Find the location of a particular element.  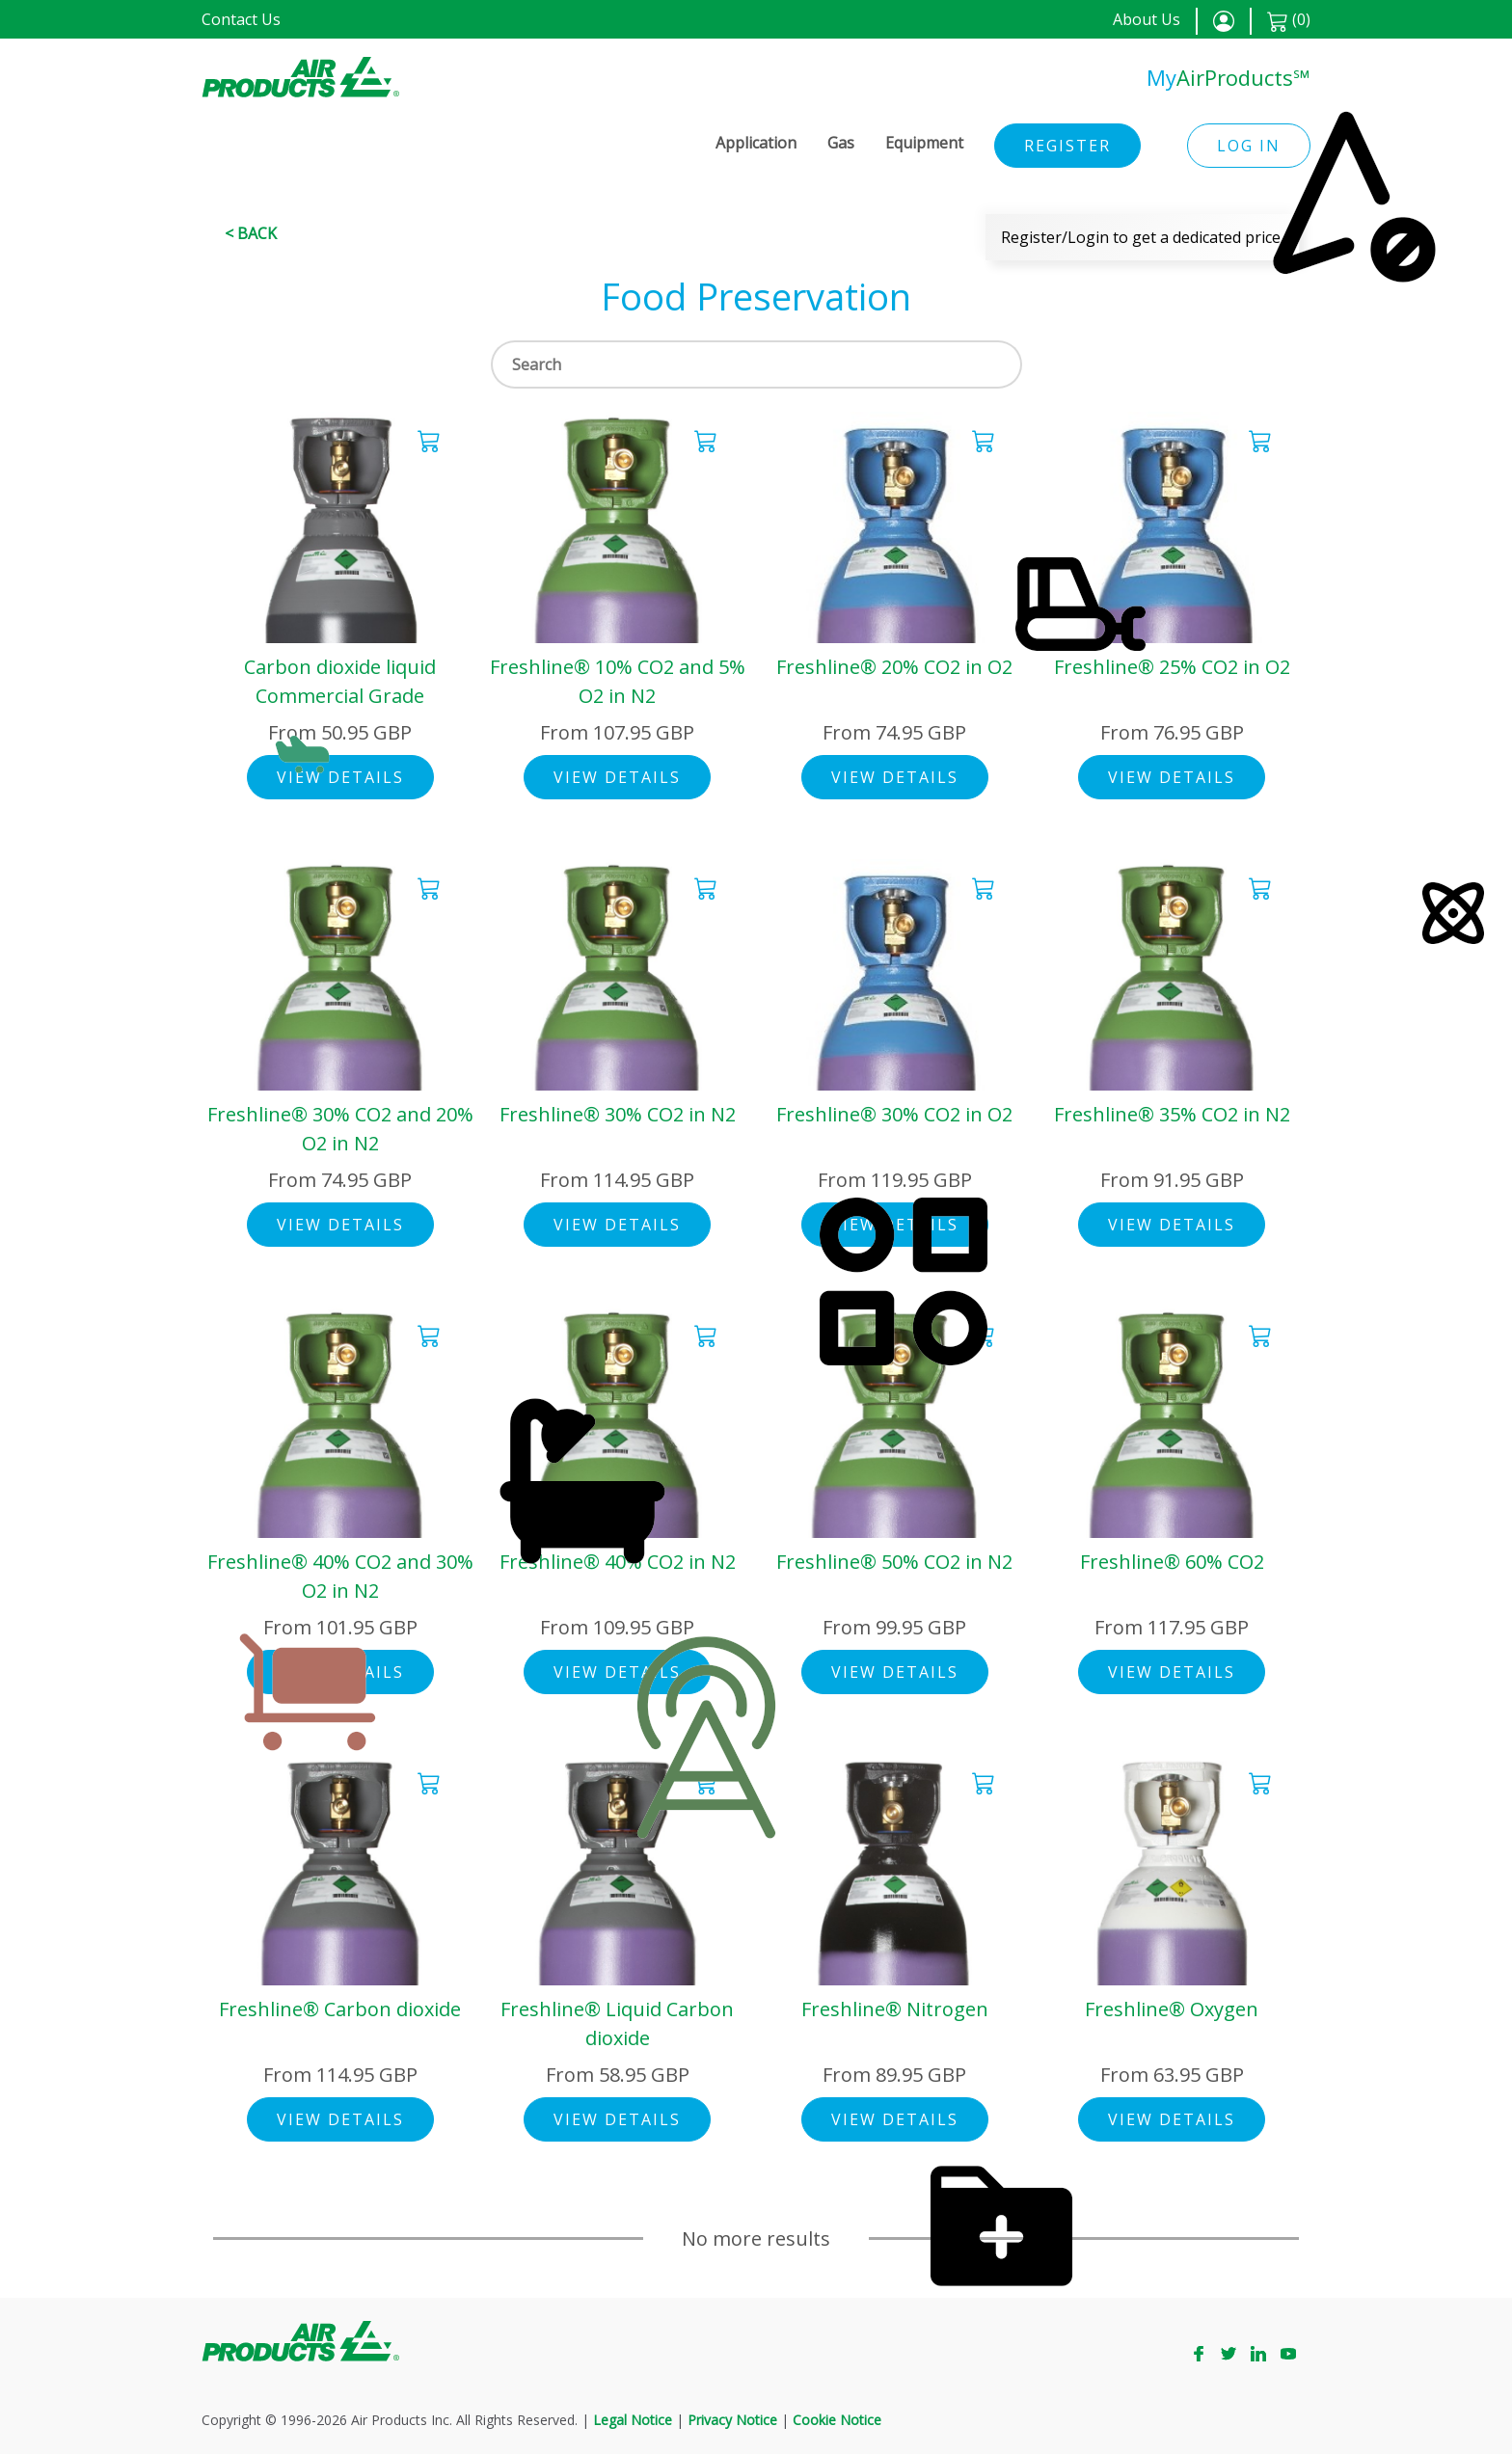

indicates bathroom amenities available is located at coordinates (582, 1481).